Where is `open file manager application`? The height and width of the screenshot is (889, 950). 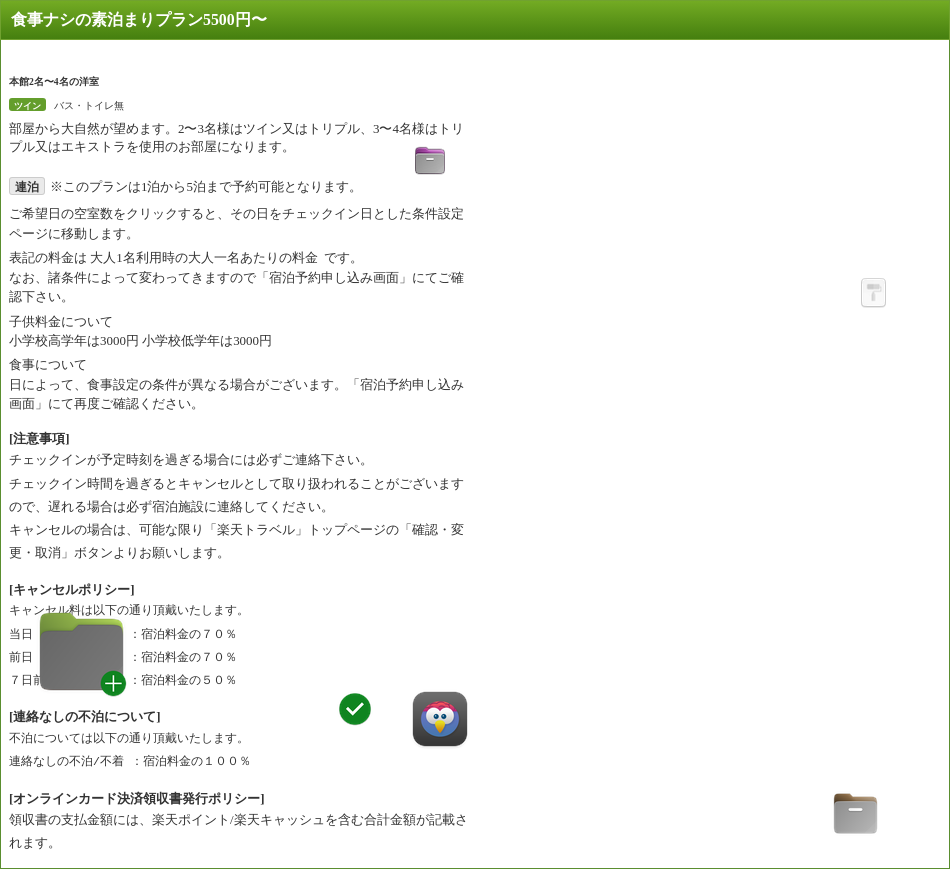 open file manager application is located at coordinates (430, 160).